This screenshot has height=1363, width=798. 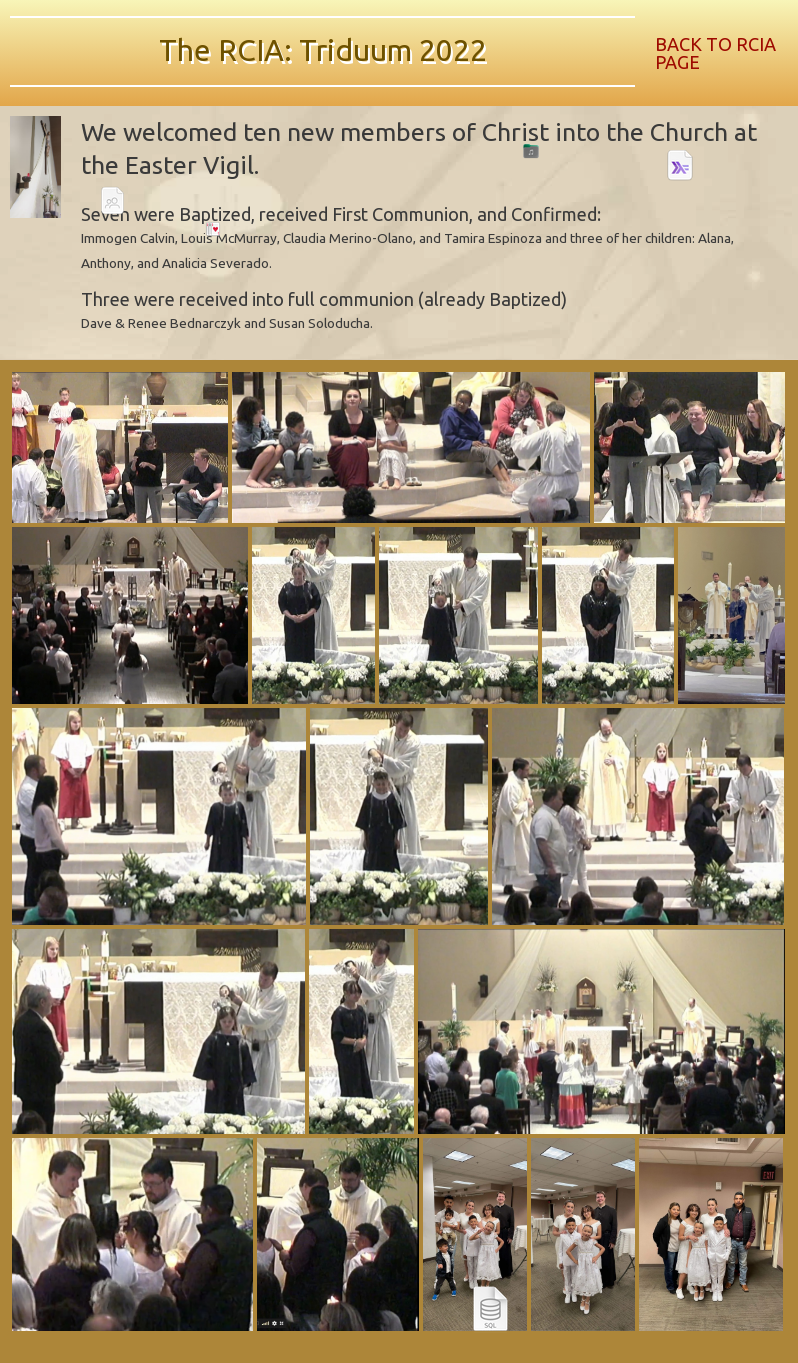 What do you see at coordinates (531, 151) in the screenshot?
I see `open your music folder` at bounding box center [531, 151].